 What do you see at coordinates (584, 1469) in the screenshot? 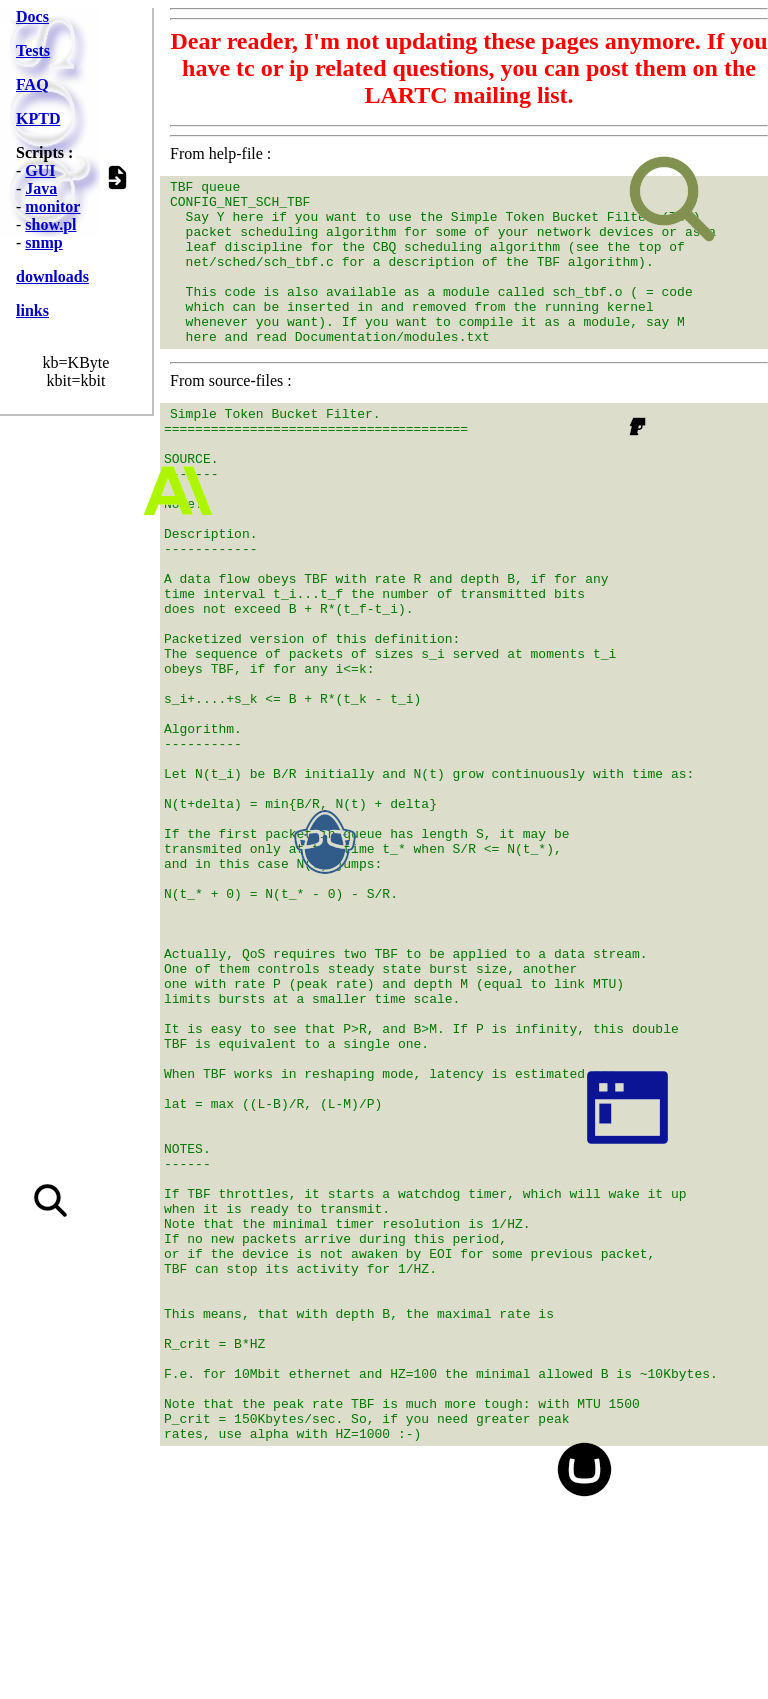
I see `umbraco CMS logo` at bounding box center [584, 1469].